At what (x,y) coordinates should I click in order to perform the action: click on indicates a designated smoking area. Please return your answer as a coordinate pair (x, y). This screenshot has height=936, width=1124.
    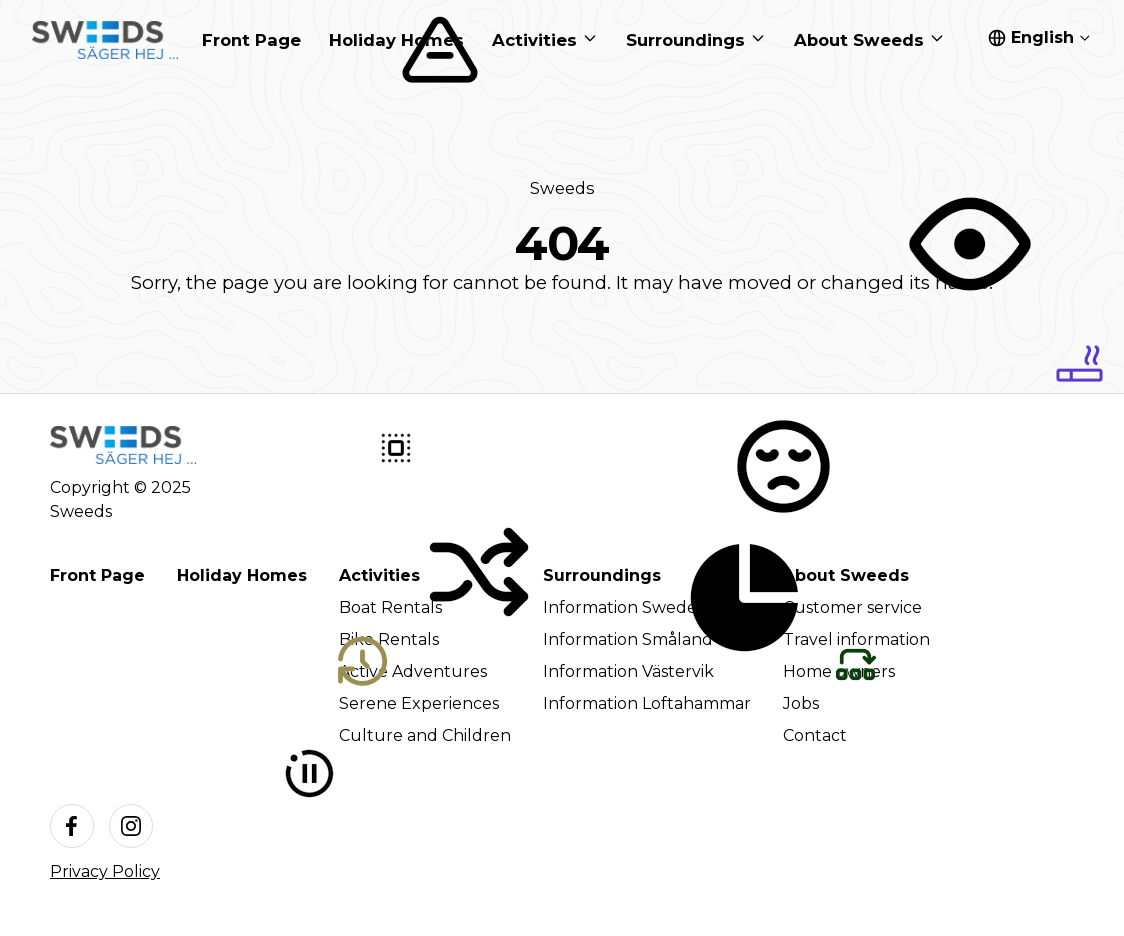
    Looking at the image, I should click on (1079, 368).